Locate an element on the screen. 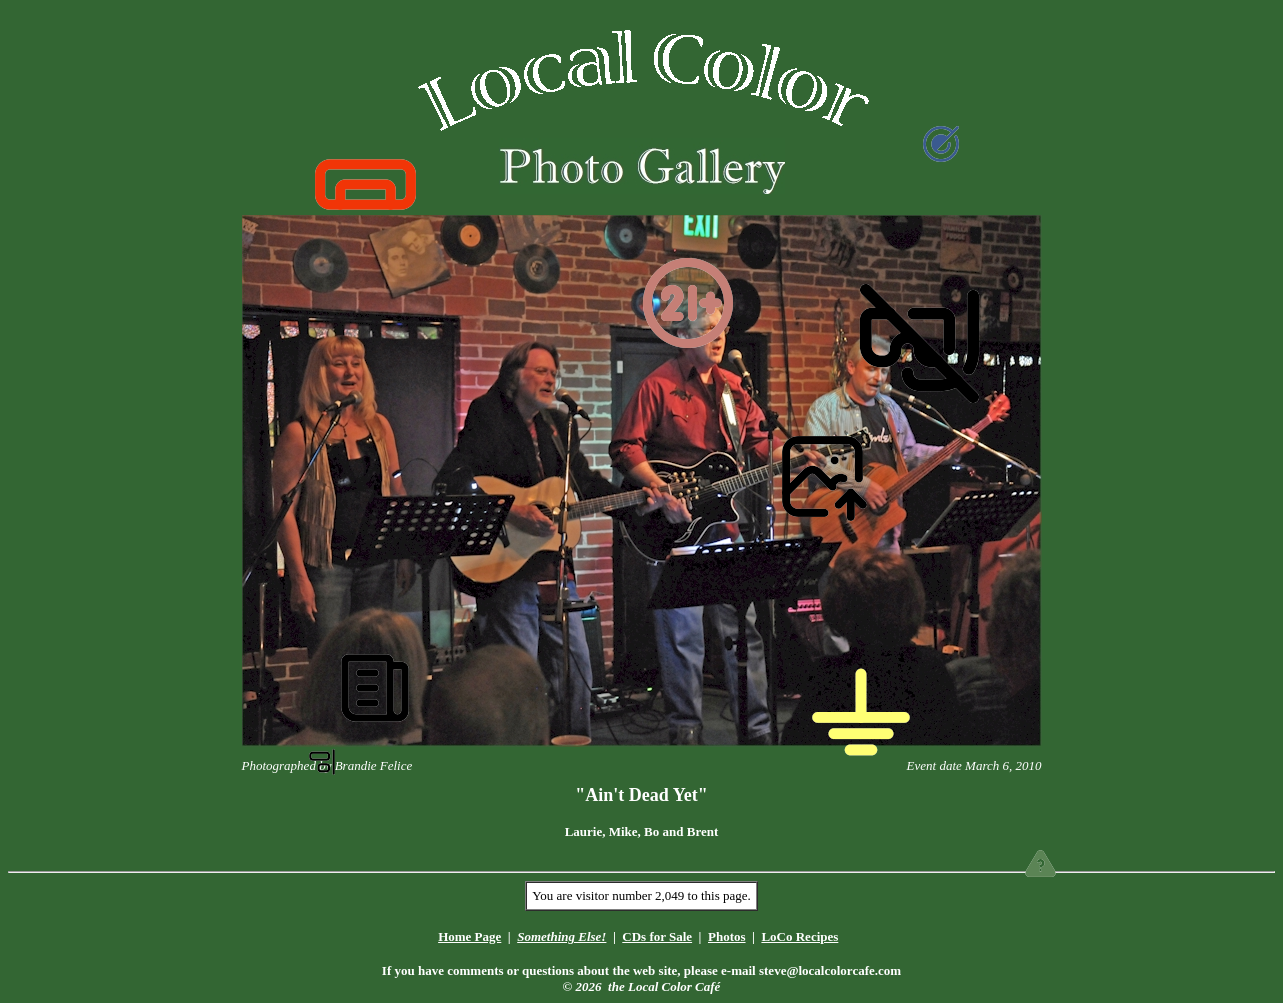 This screenshot has height=1003, width=1283. air conditioning is currently off or unavailable is located at coordinates (365, 184).